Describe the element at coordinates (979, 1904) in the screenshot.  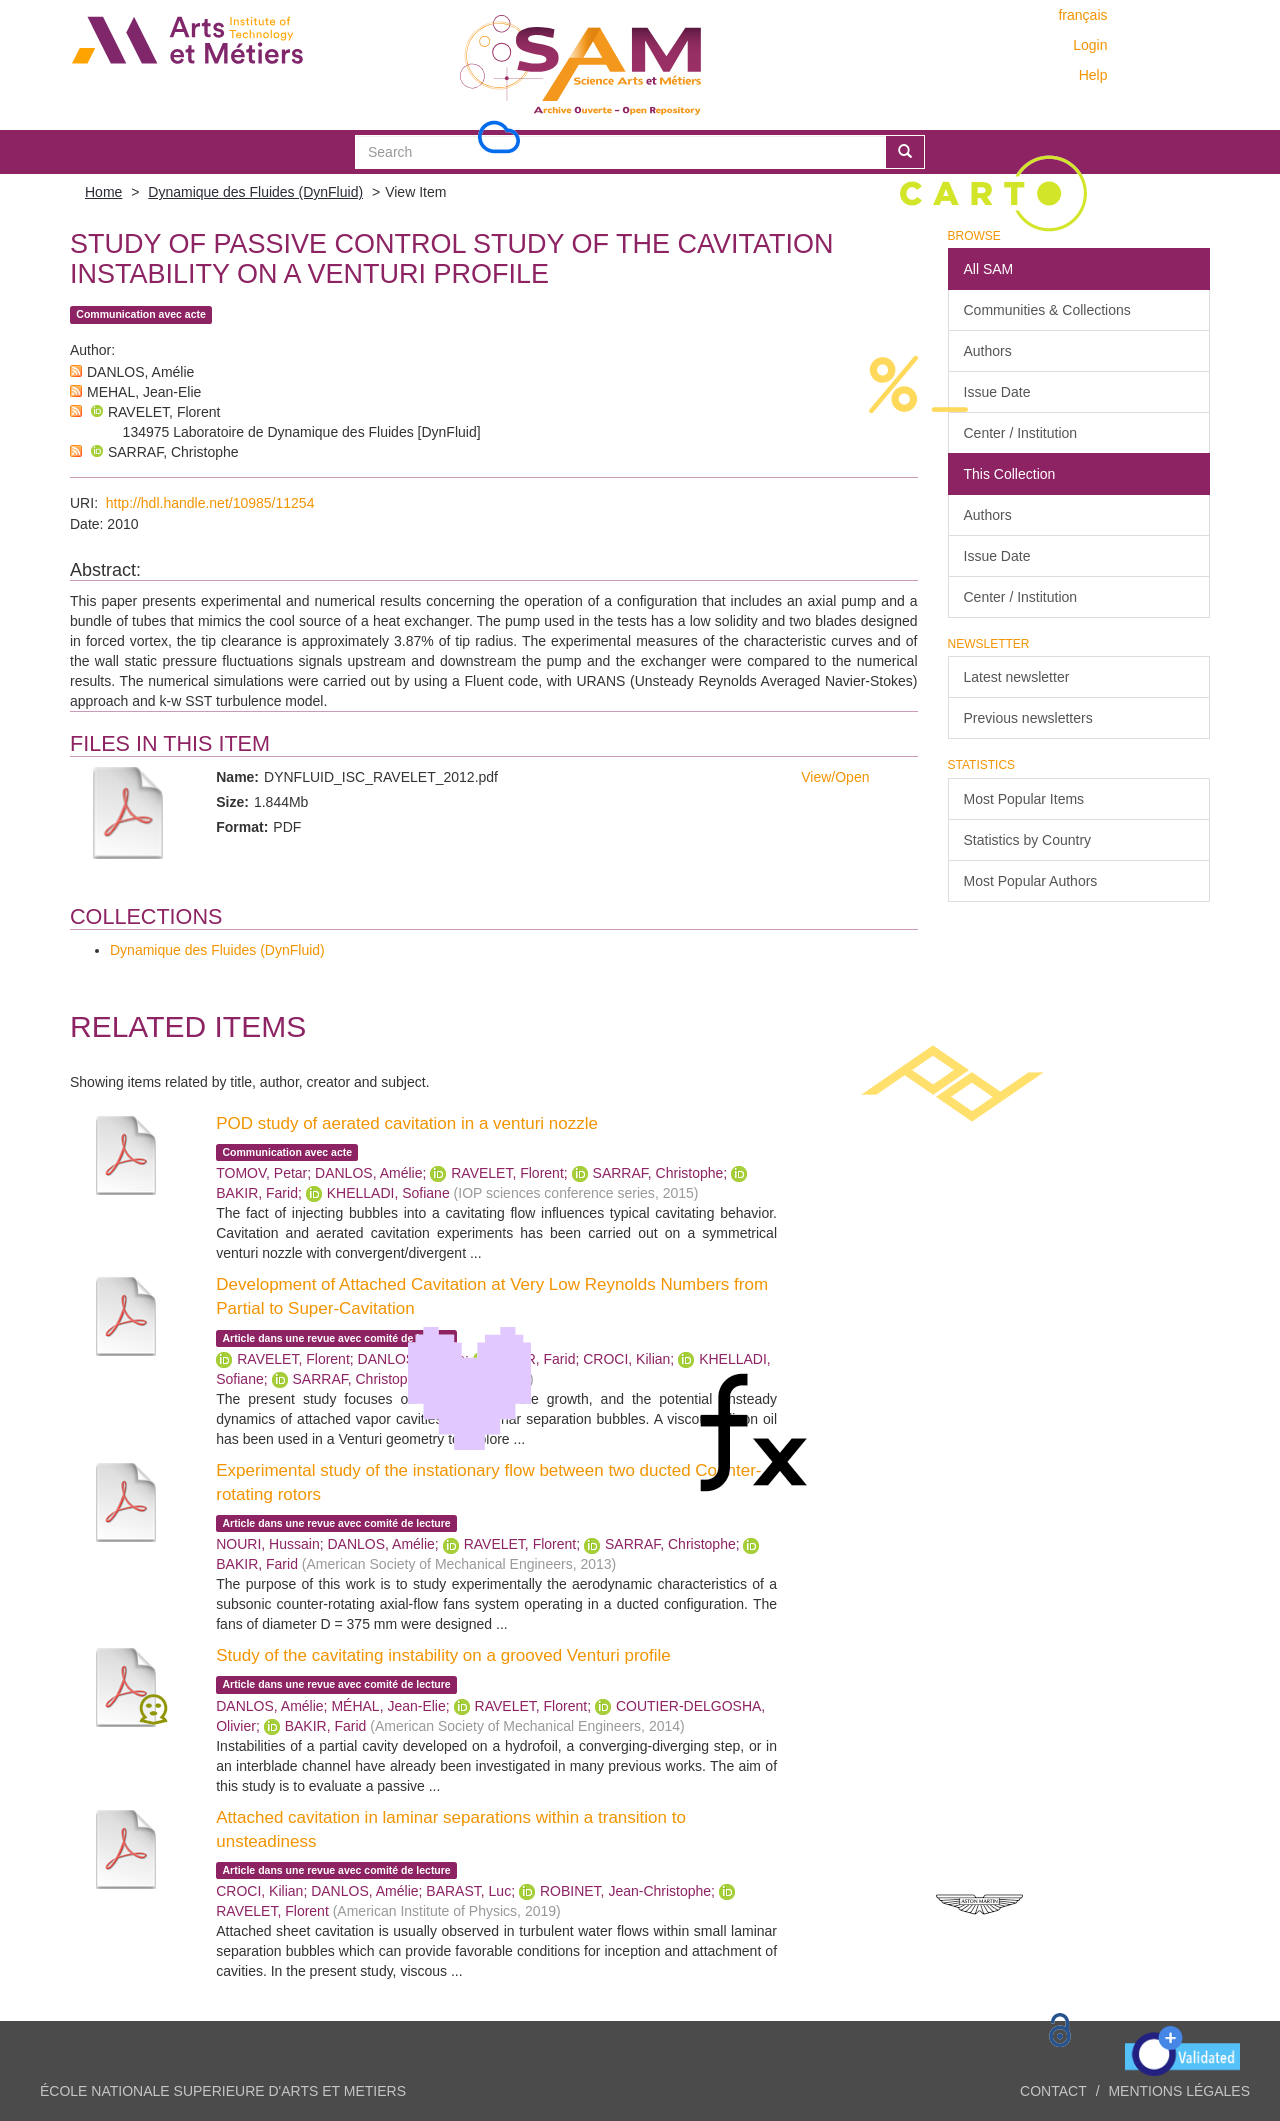
I see `Aston Martin brand logo` at that location.